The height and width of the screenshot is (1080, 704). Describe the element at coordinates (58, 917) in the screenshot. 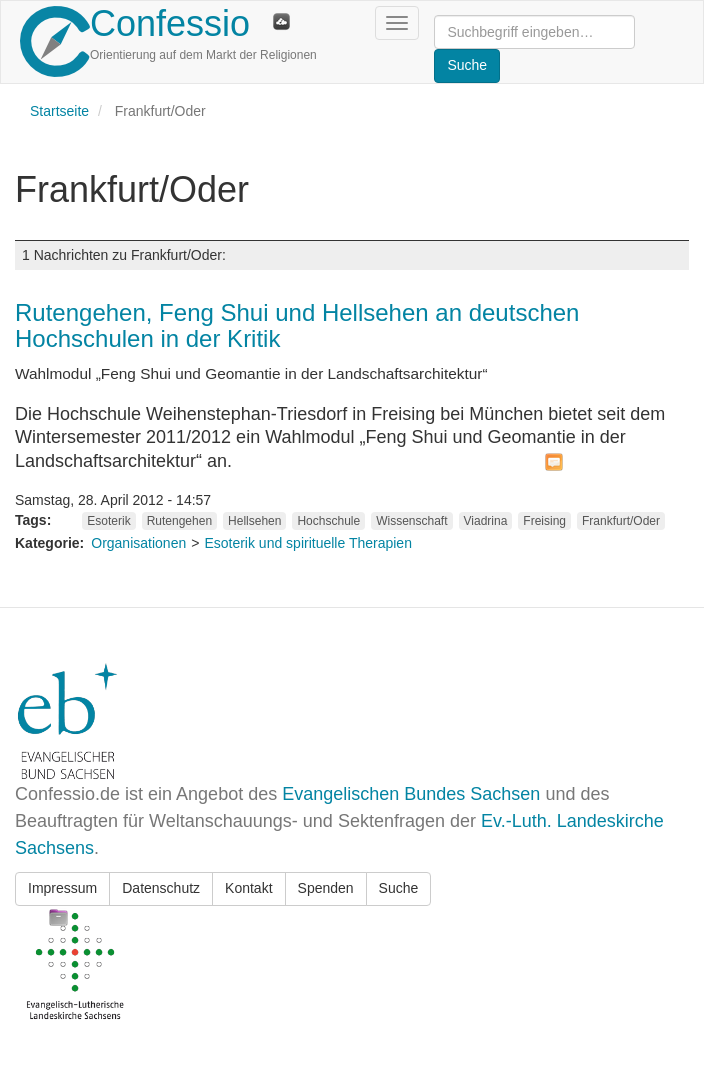

I see `open the file manager application` at that location.